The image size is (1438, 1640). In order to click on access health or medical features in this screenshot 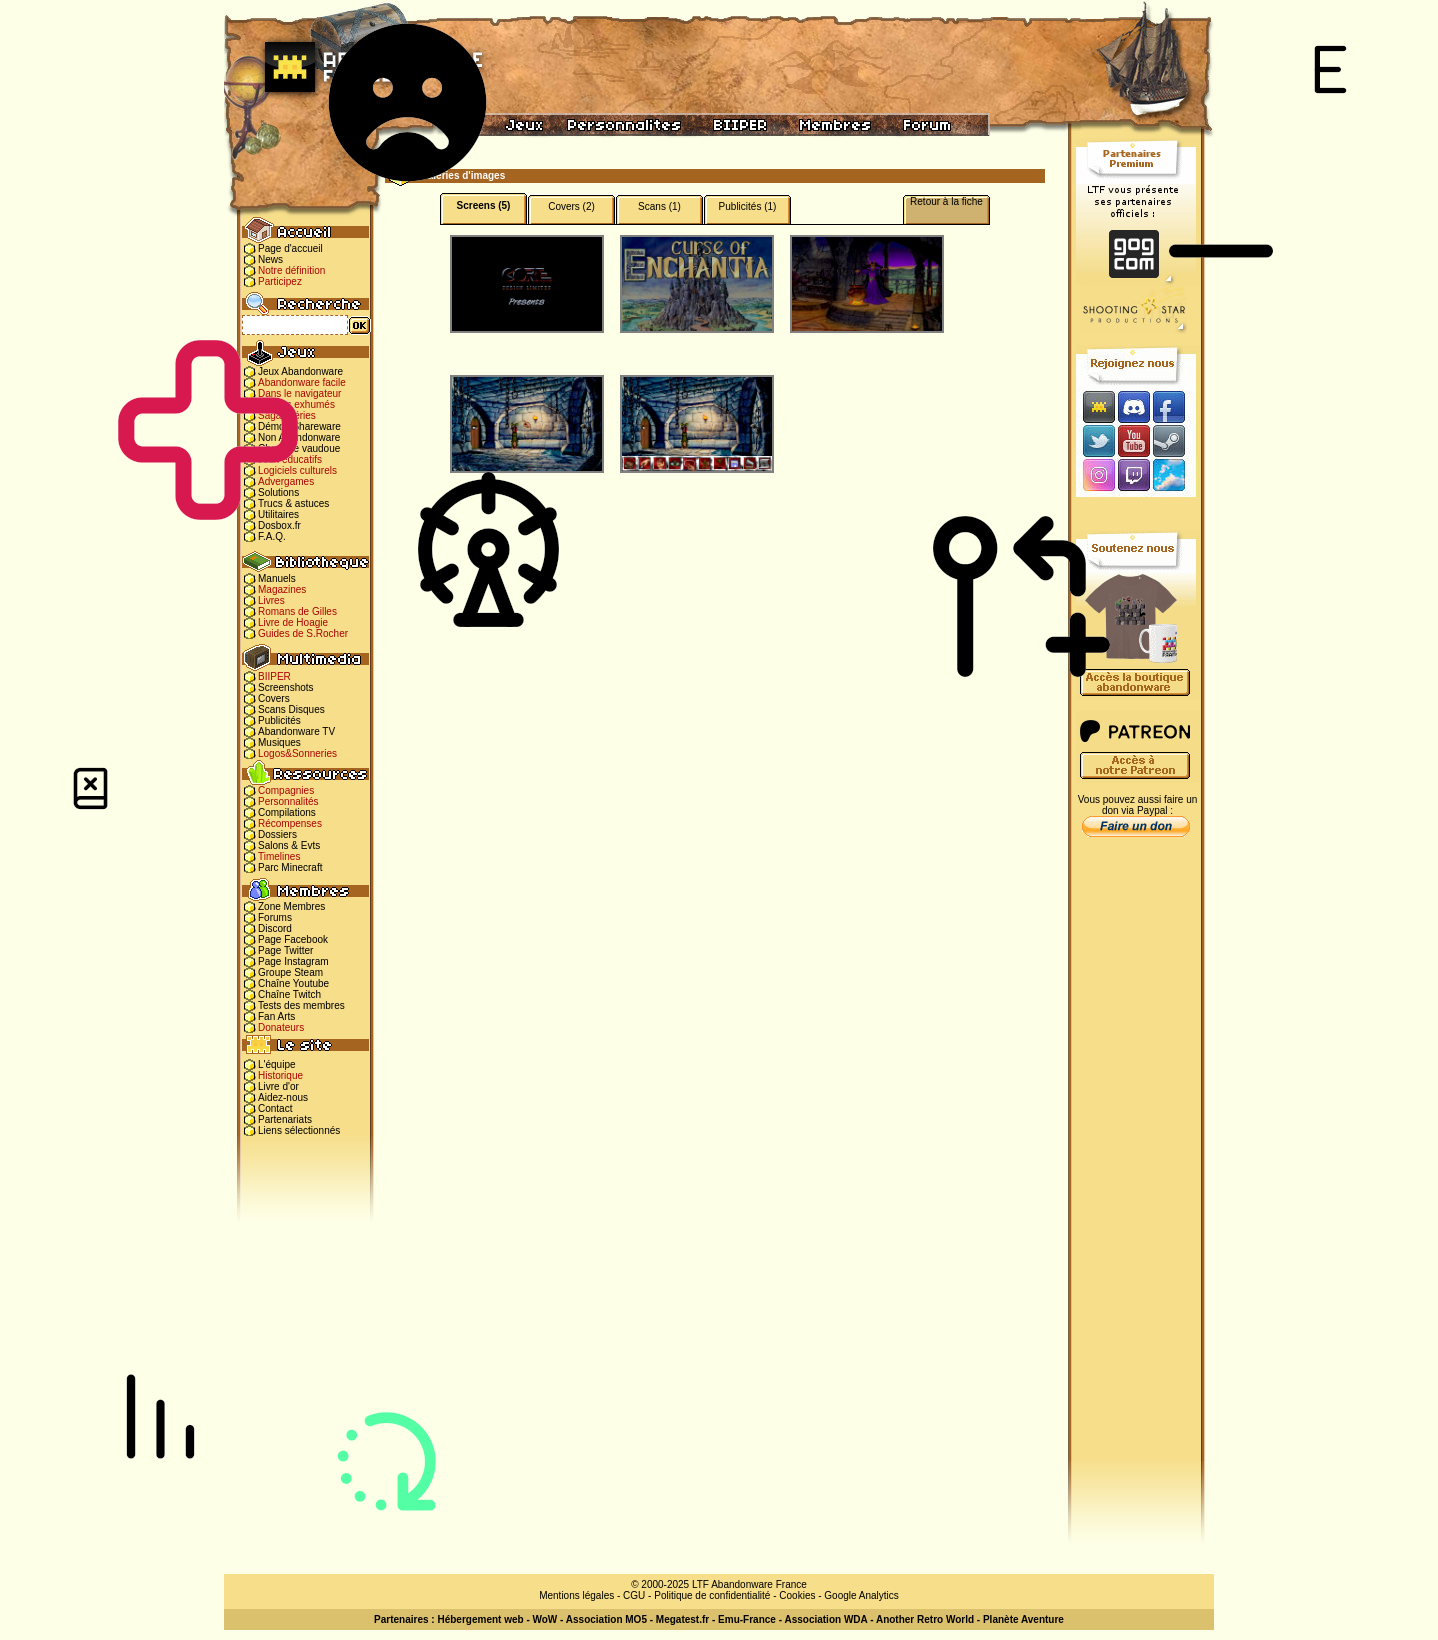, I will do `click(208, 430)`.